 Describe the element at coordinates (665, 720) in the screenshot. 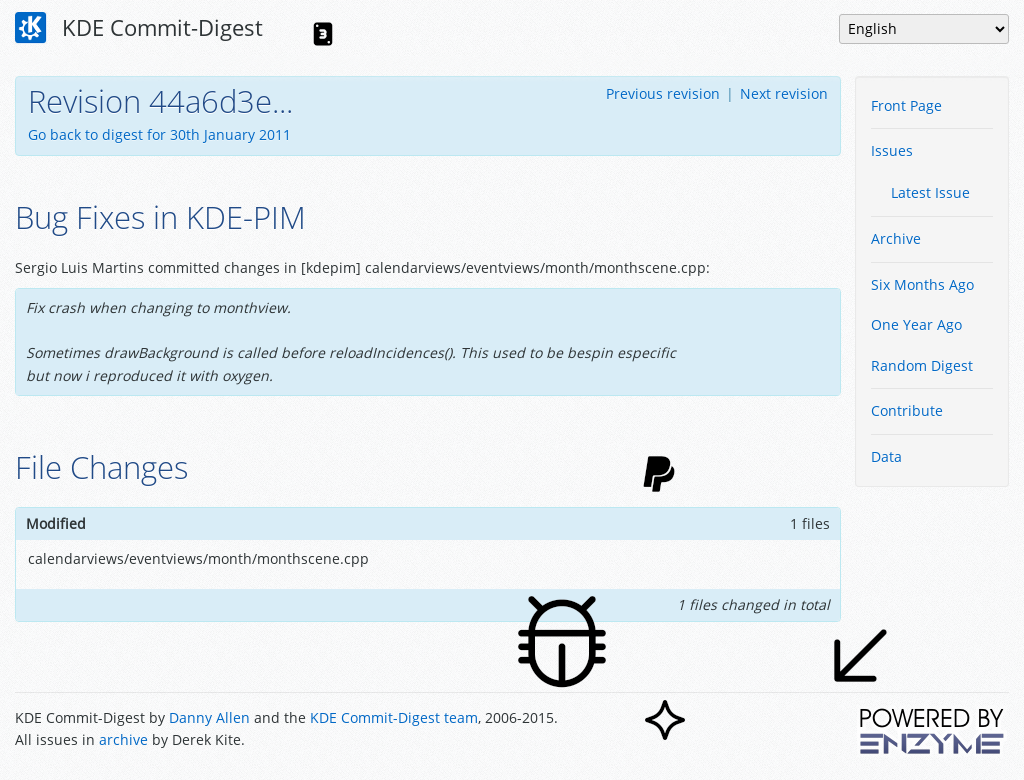

I see `indicates AI-generated or enhanced content` at that location.